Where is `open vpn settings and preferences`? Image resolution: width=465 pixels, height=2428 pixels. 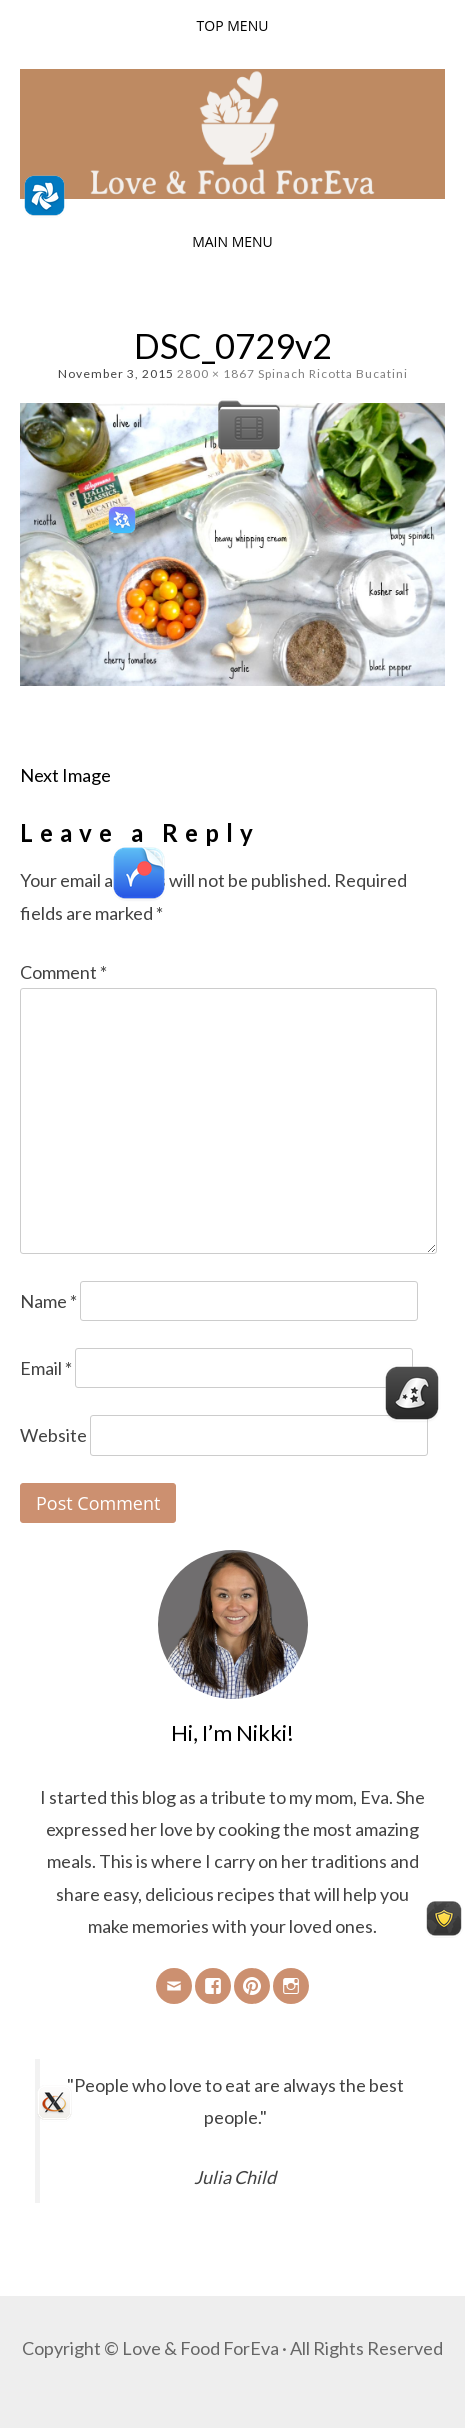 open vpn settings and preferences is located at coordinates (444, 1919).